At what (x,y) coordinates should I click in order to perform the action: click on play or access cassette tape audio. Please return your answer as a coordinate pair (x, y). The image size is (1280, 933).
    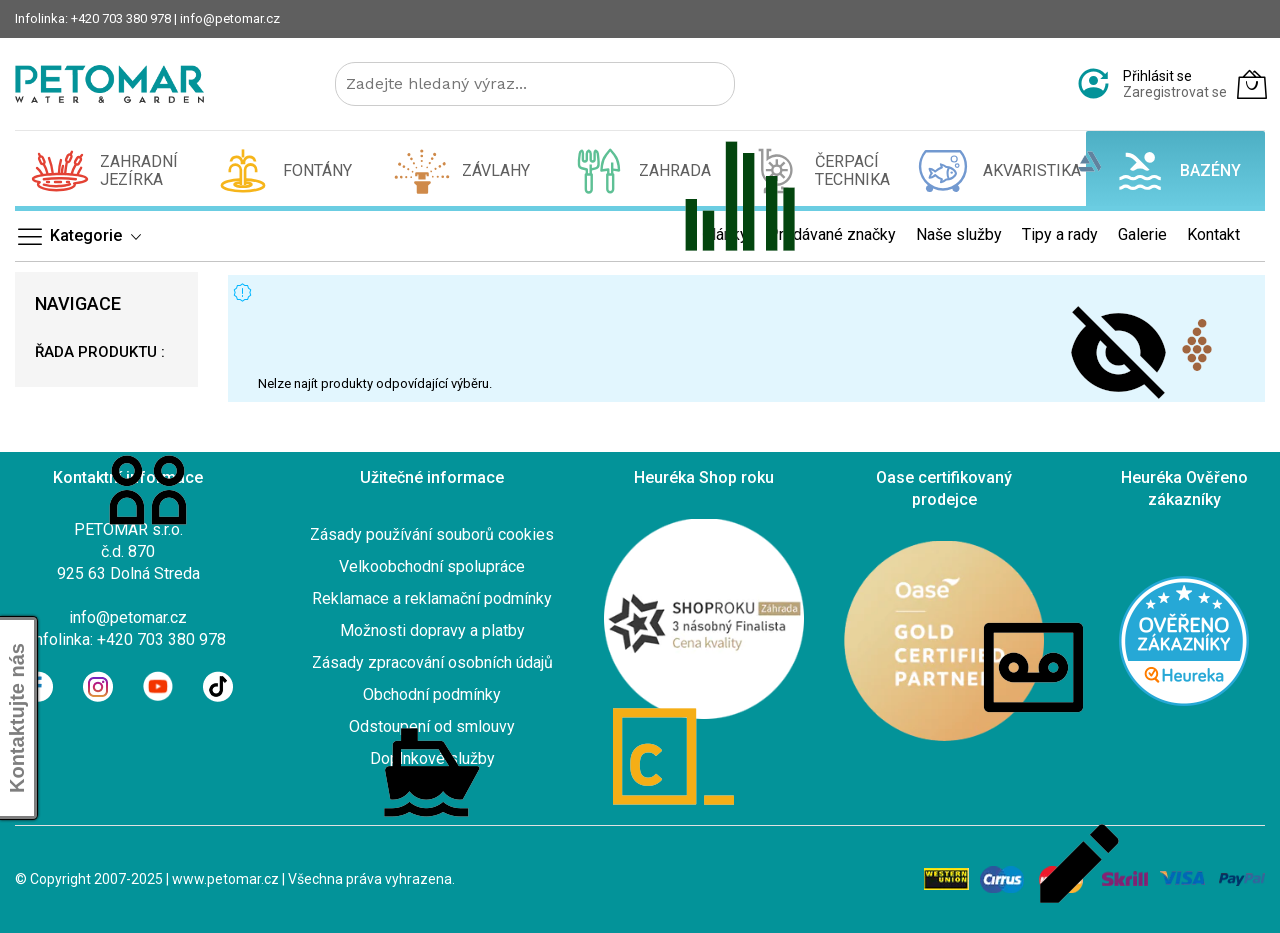
    Looking at the image, I should click on (1033, 667).